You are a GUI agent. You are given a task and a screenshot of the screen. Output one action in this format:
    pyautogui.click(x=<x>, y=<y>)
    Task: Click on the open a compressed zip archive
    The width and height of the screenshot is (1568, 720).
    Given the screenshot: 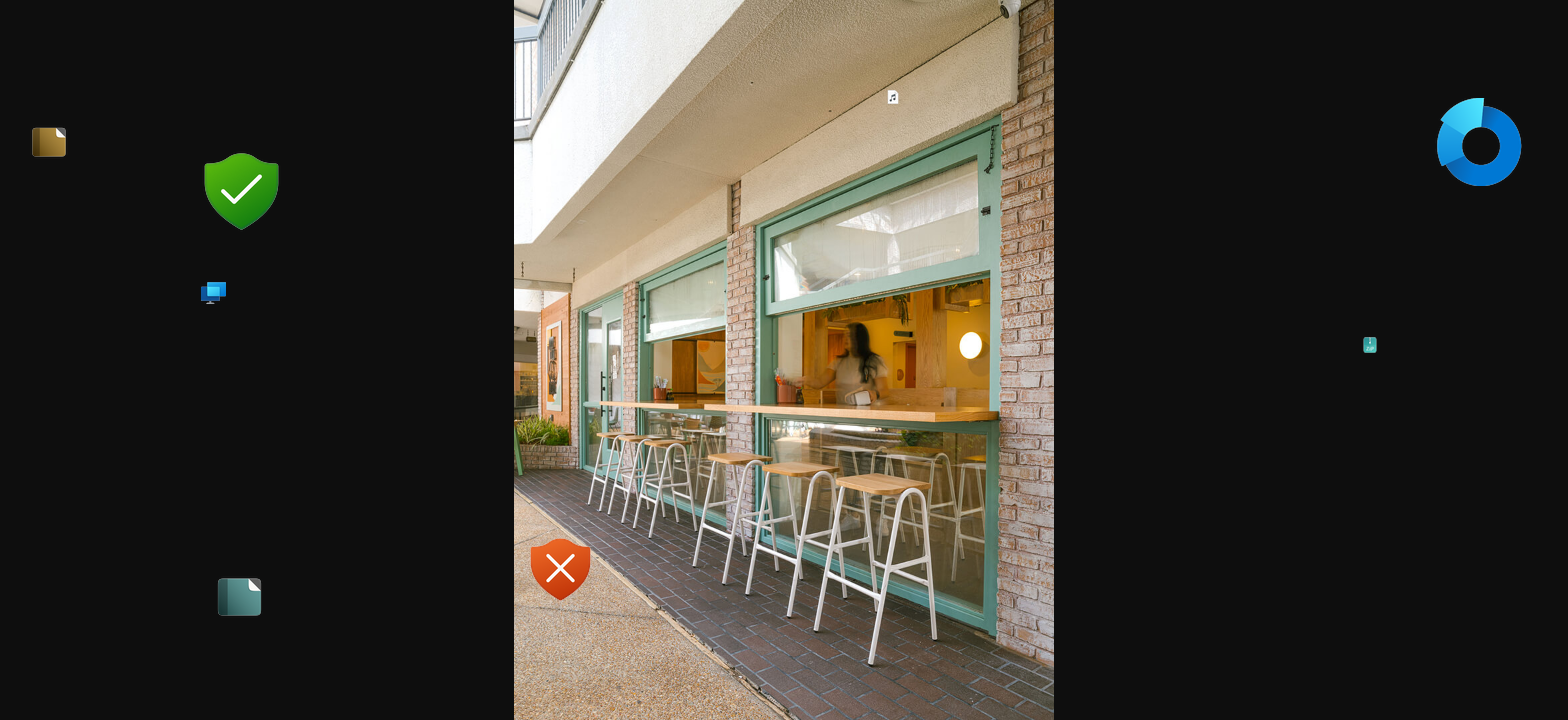 What is the action you would take?
    pyautogui.click(x=1370, y=345)
    